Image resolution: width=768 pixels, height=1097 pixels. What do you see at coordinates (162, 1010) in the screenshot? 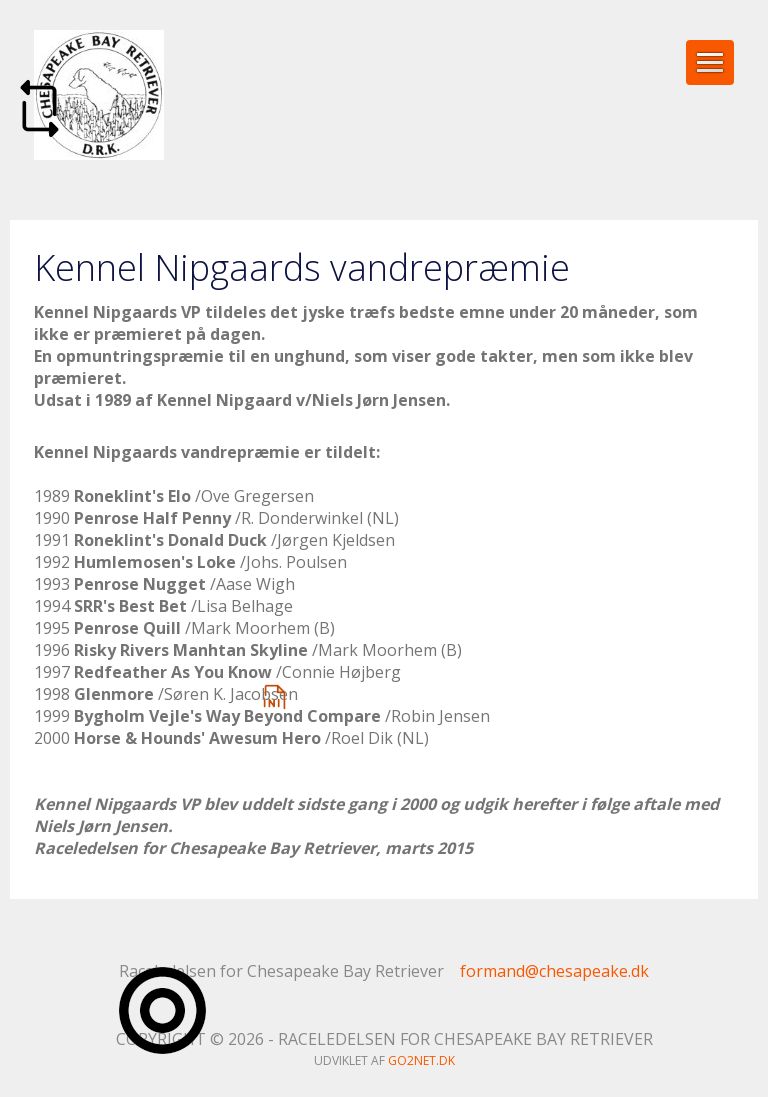
I see `select a single option from a list` at bounding box center [162, 1010].